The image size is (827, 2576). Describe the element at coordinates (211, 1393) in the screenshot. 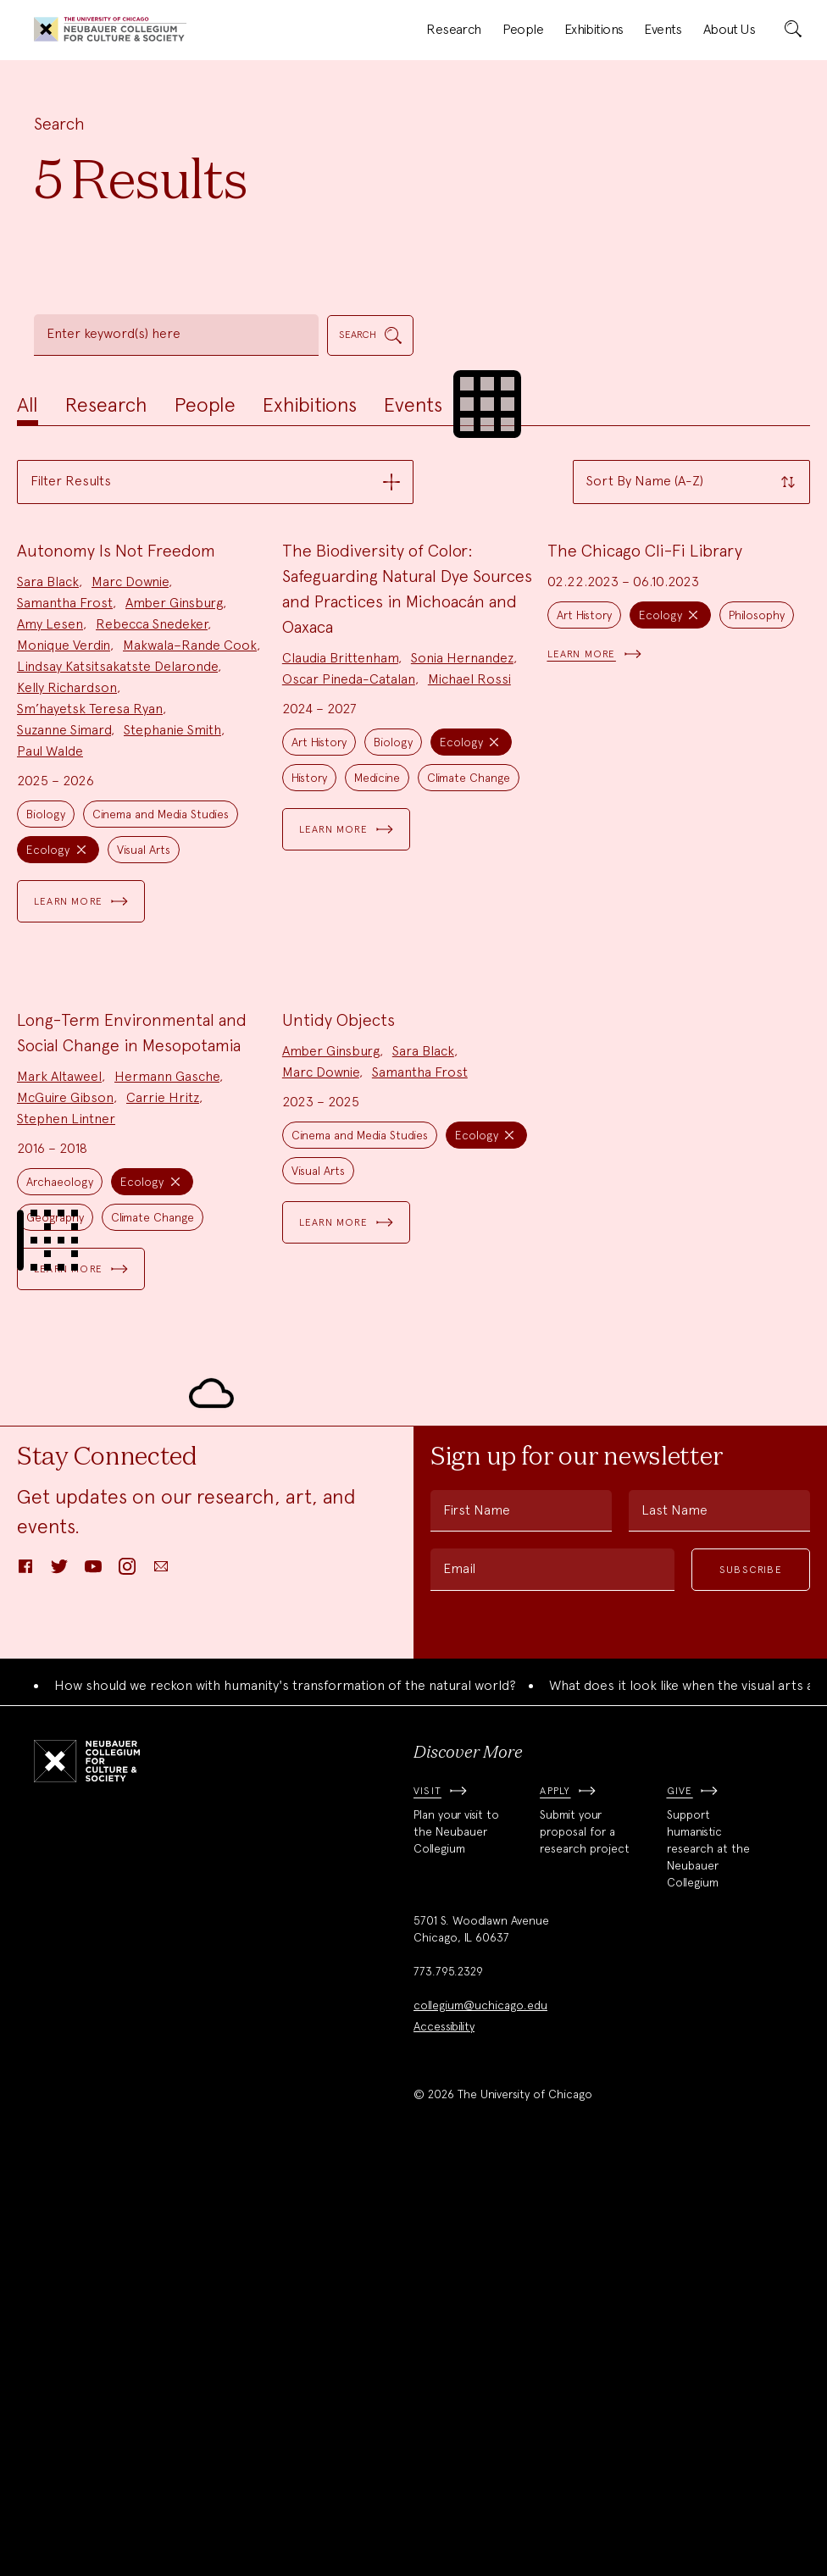

I see `access cloud storage` at that location.